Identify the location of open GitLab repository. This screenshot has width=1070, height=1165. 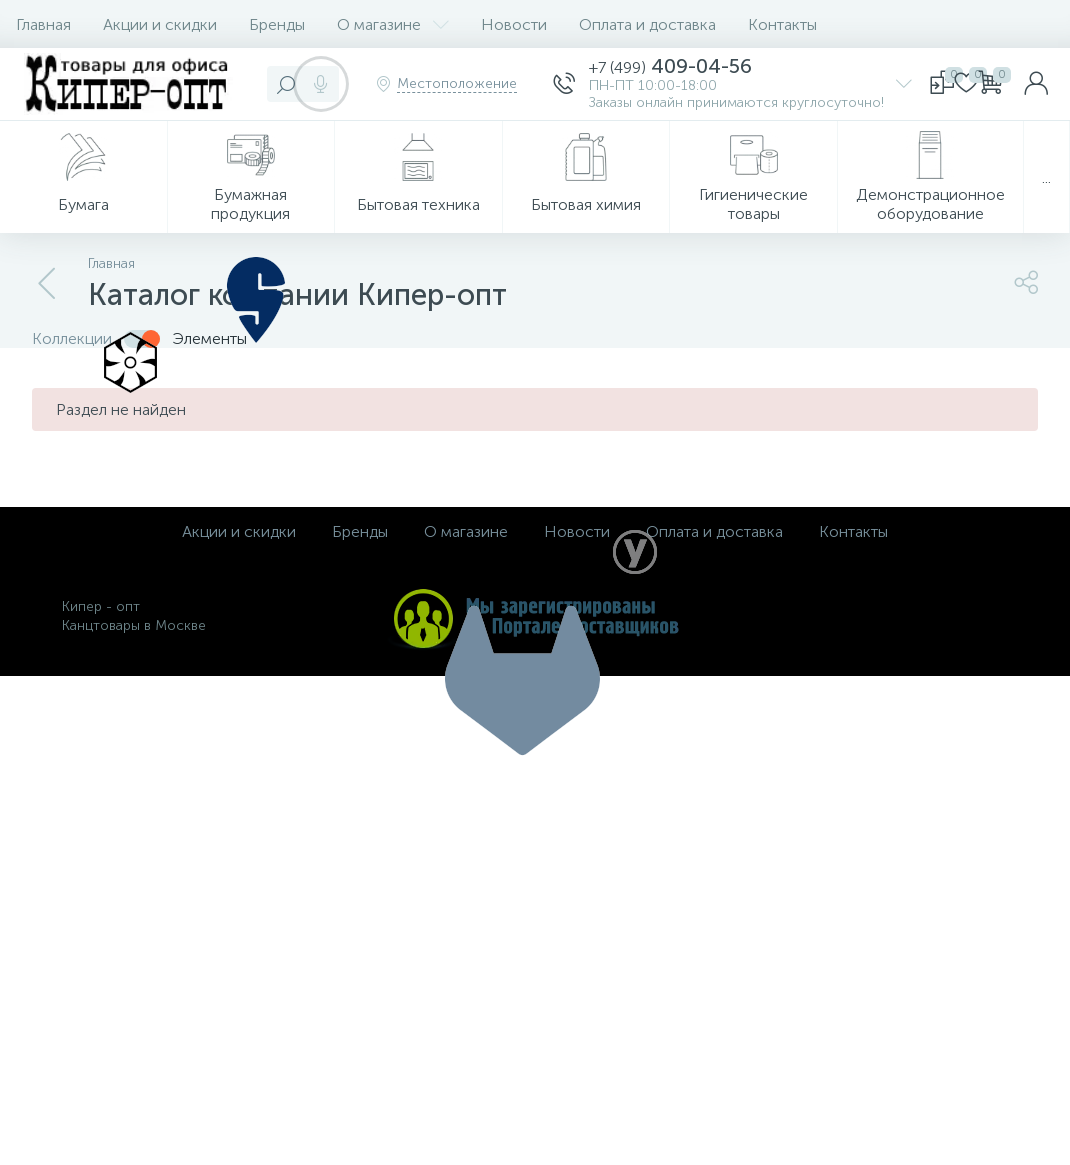
(522, 680).